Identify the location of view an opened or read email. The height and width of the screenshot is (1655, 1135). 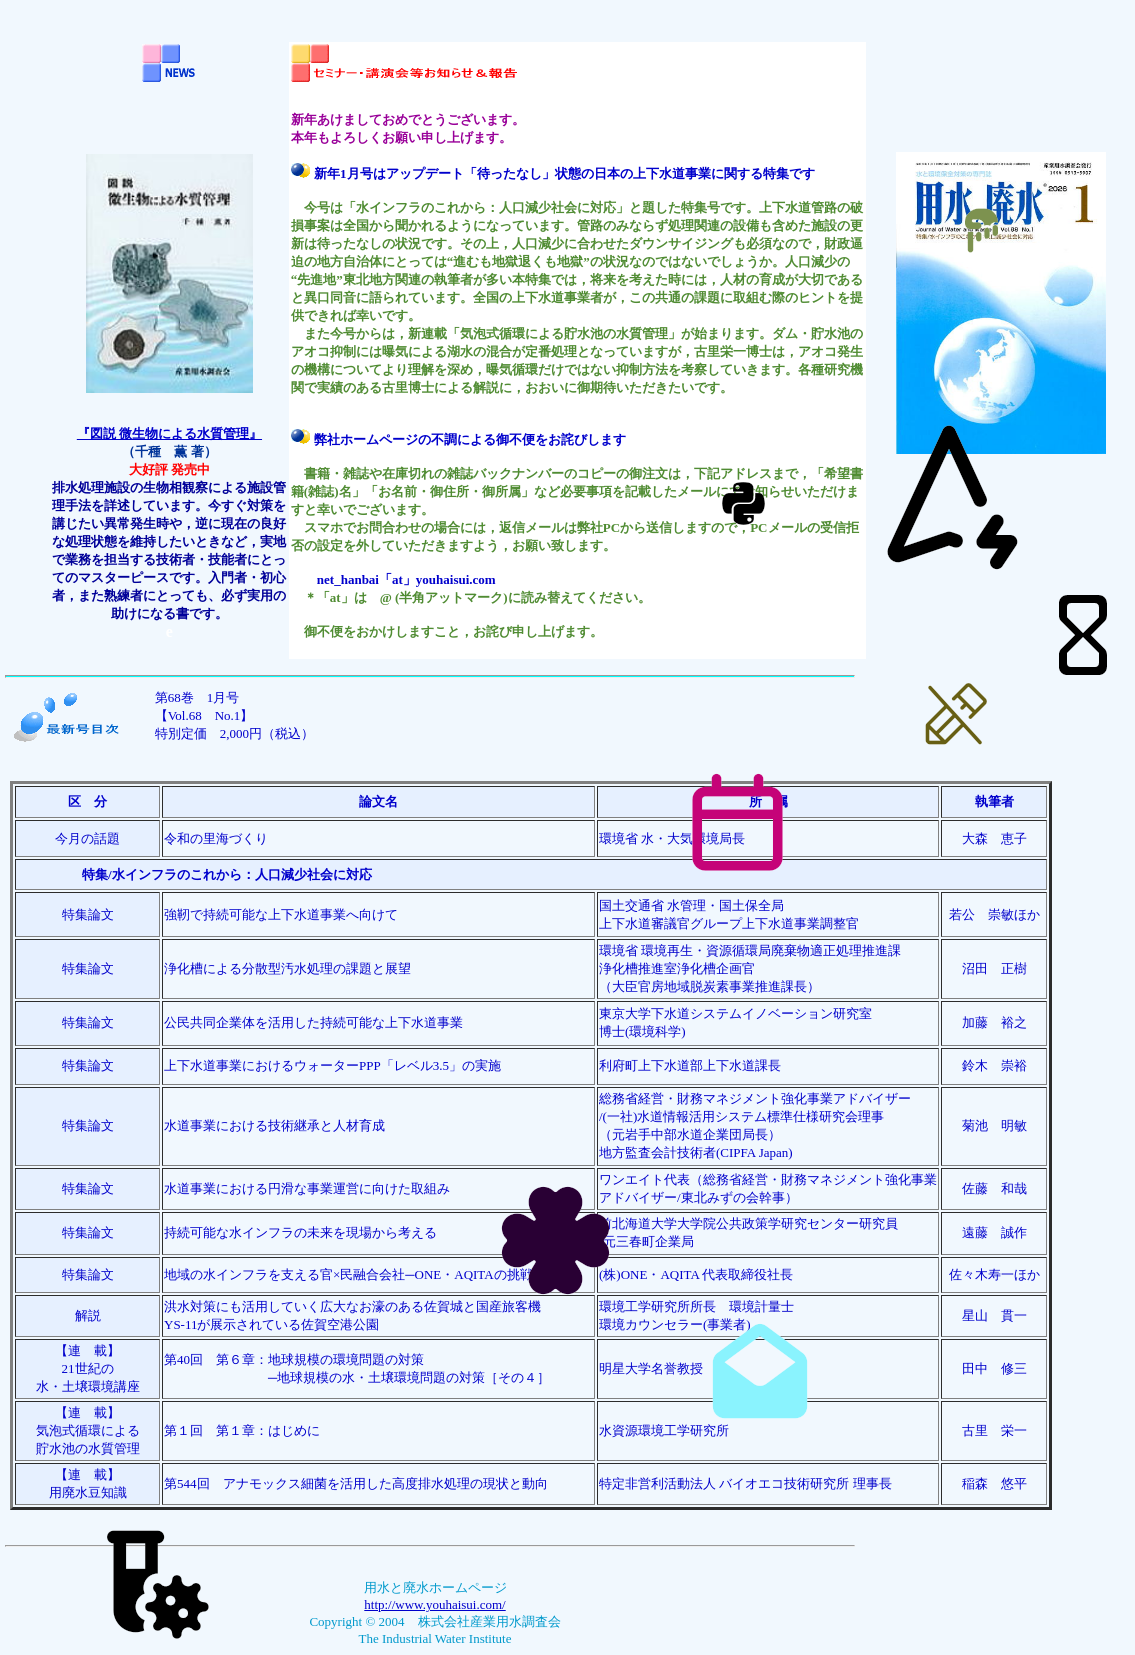
(760, 1377).